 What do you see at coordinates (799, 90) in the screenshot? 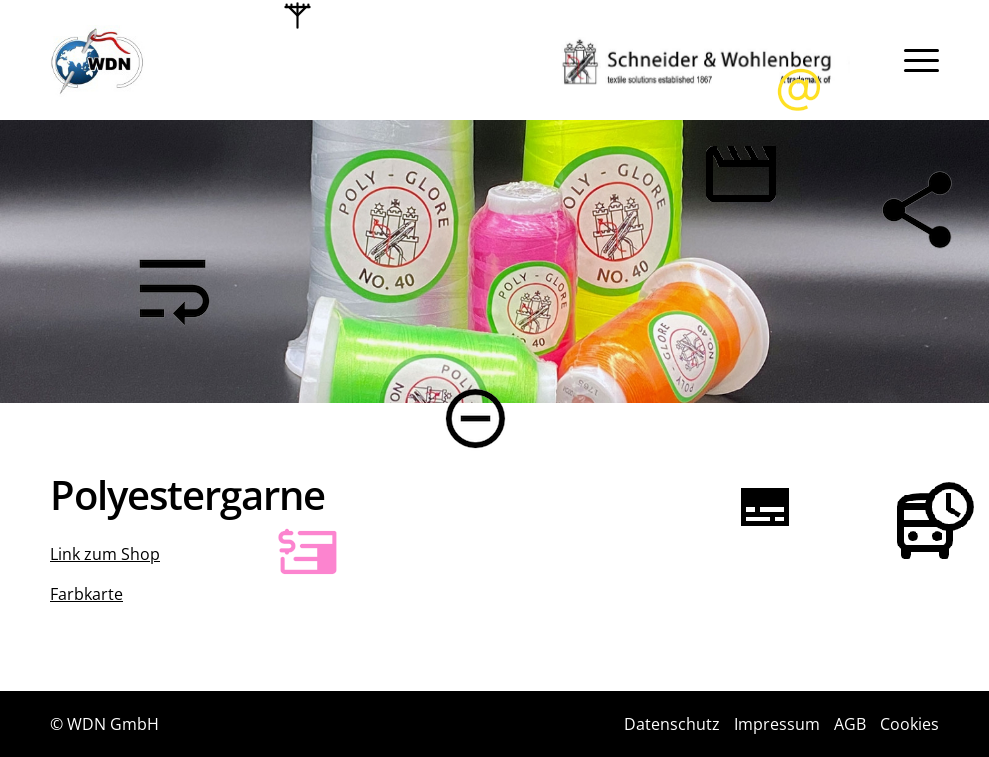
I see `compose a new email` at bounding box center [799, 90].